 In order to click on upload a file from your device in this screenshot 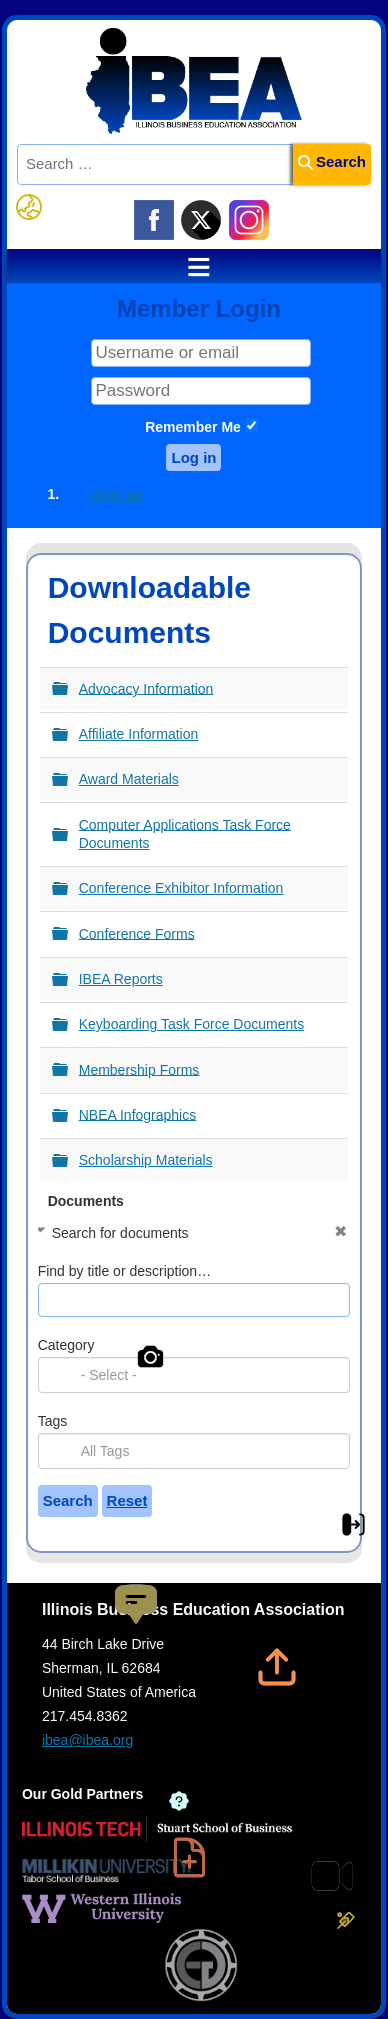, I will do `click(277, 1667)`.